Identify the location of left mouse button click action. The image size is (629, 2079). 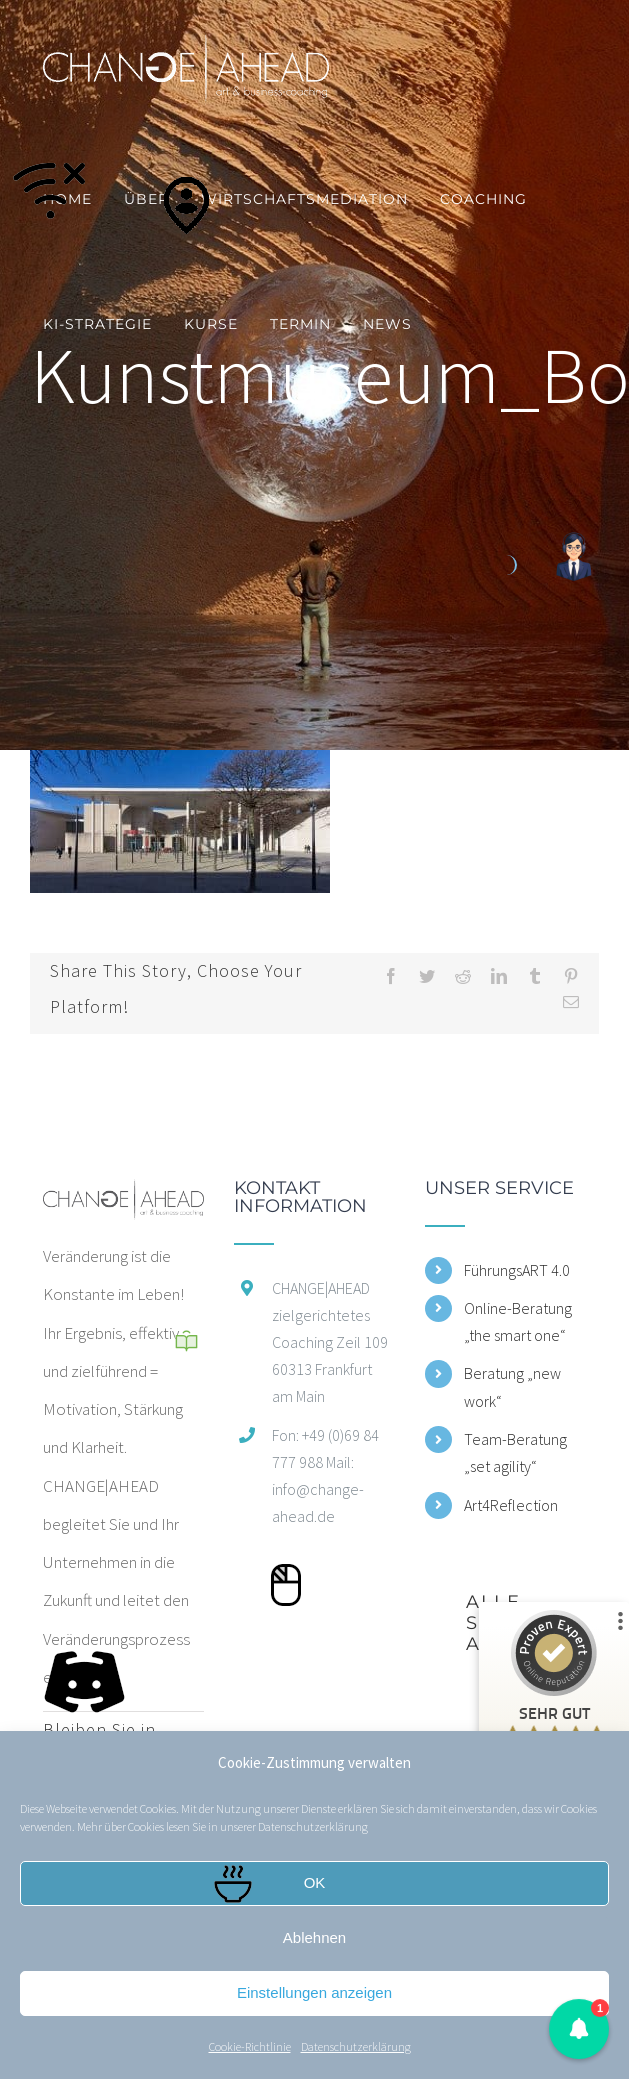
(286, 1585).